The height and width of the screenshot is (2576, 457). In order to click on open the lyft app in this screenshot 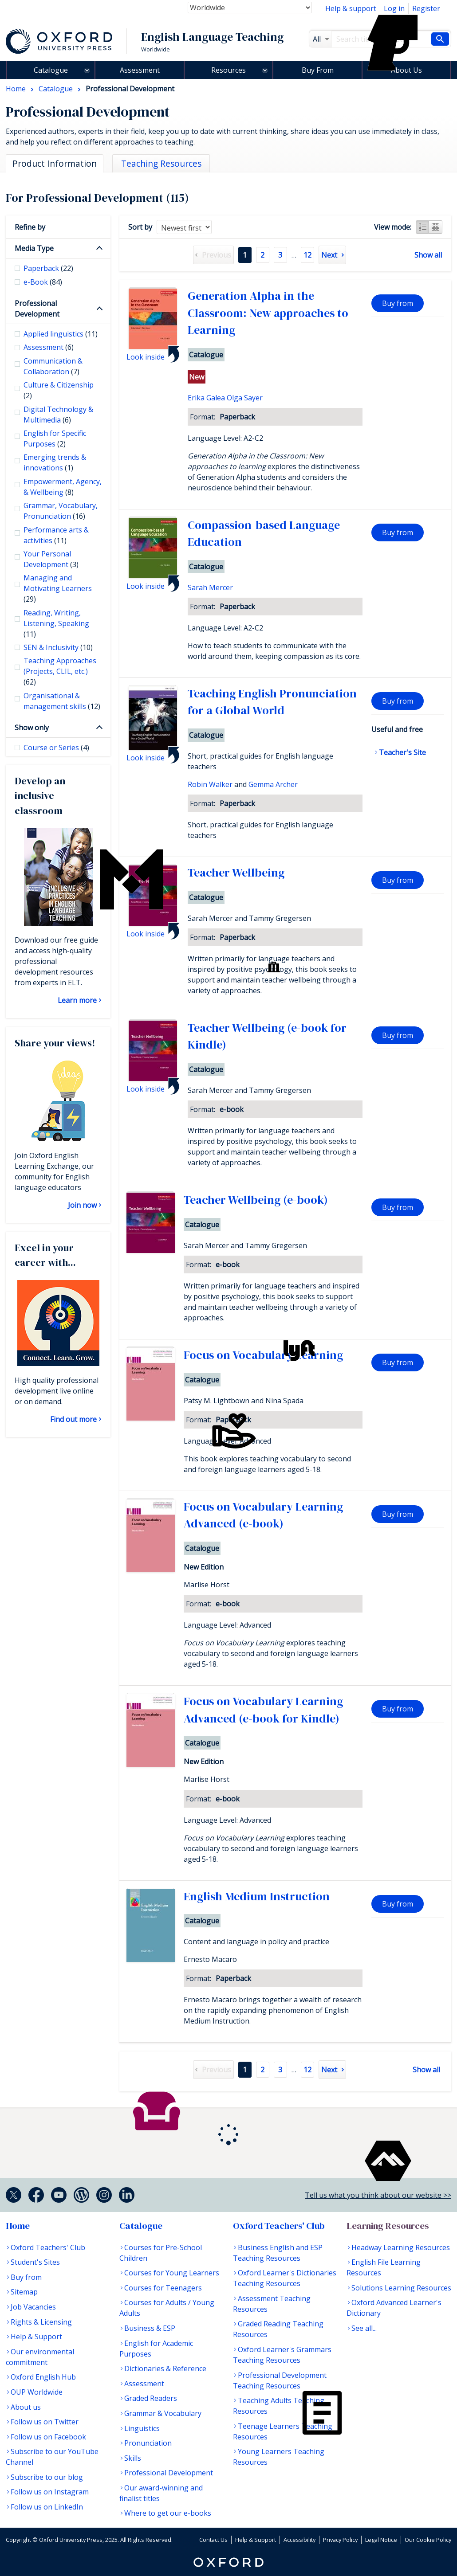, I will do `click(299, 1351)`.